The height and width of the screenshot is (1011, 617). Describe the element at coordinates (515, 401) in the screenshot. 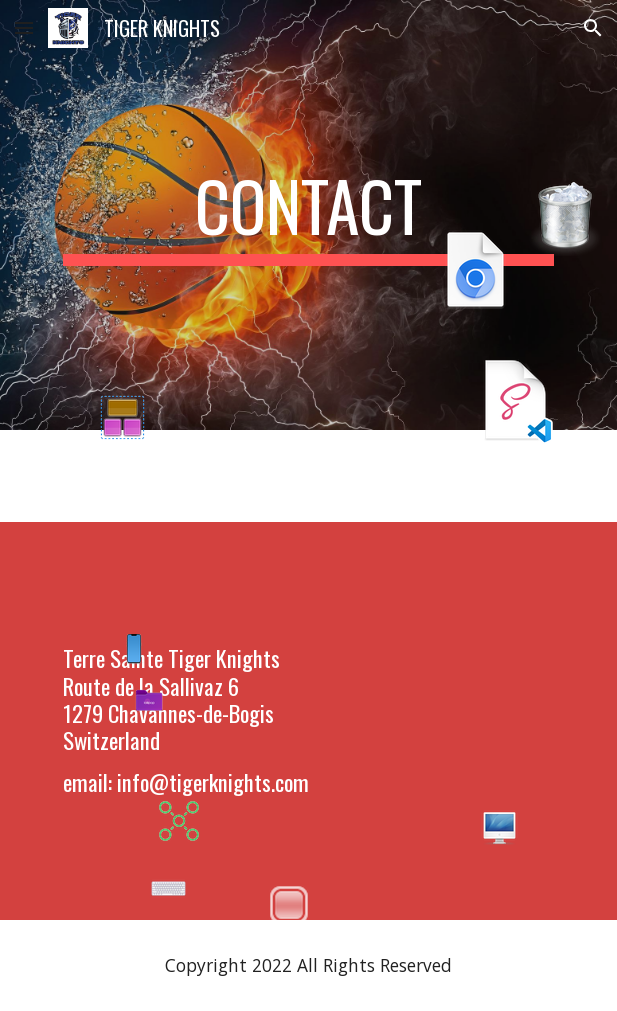

I see `open a Sass stylesheet file in Visual Studio Code` at that location.